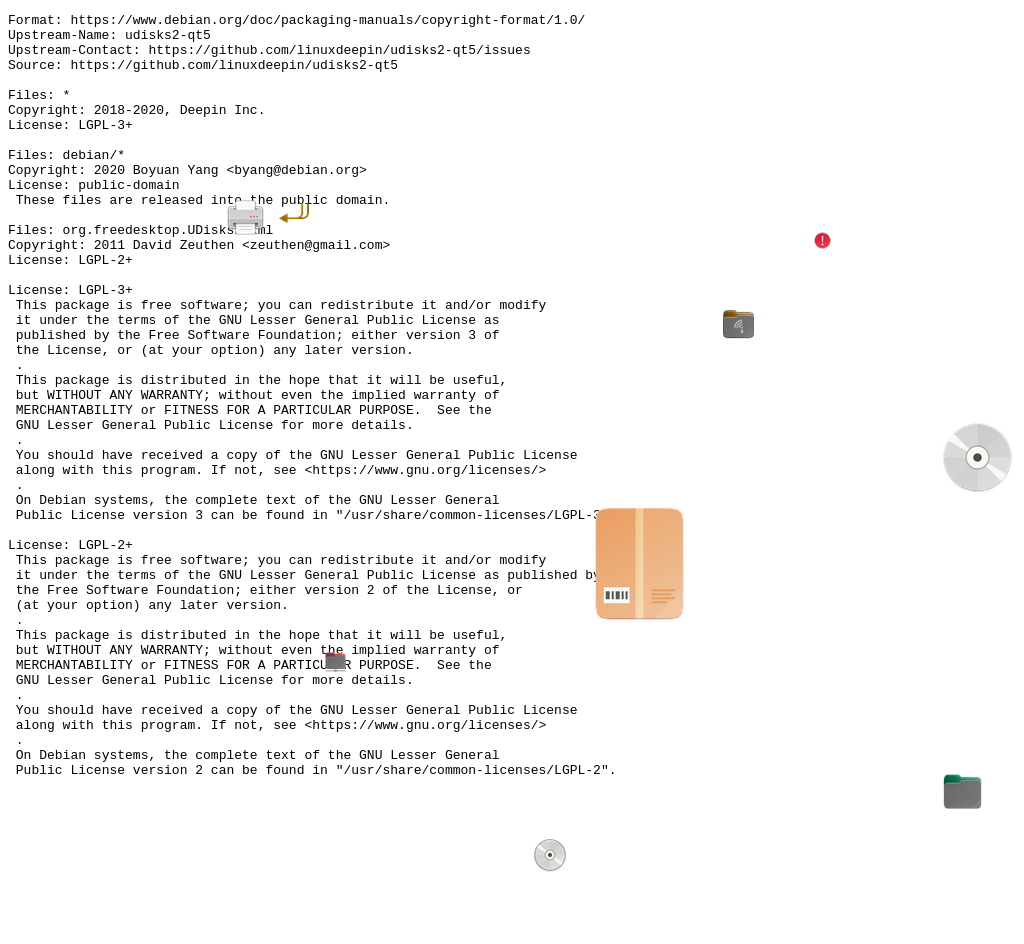  I want to click on access DVD drive or optical media, so click(550, 855).